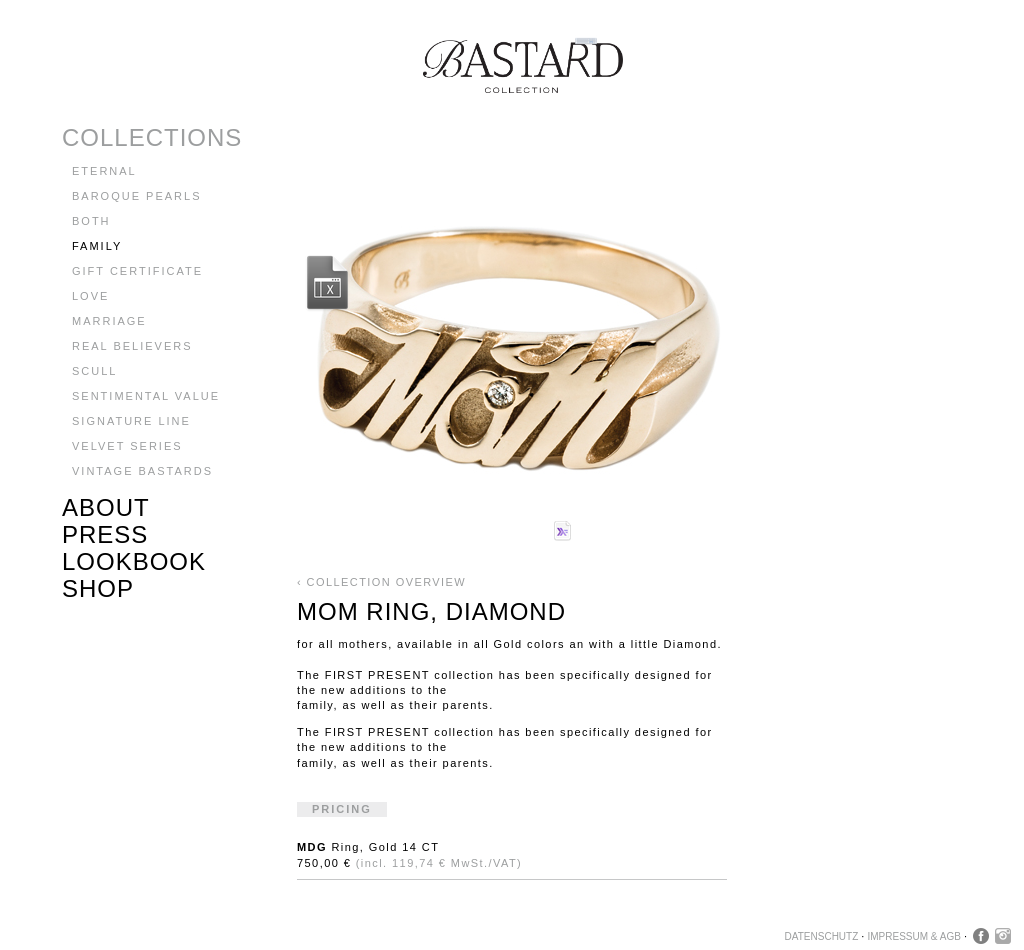 This screenshot has height=950, width=1024. I want to click on connect a bluetooth keyboard, so click(586, 41).